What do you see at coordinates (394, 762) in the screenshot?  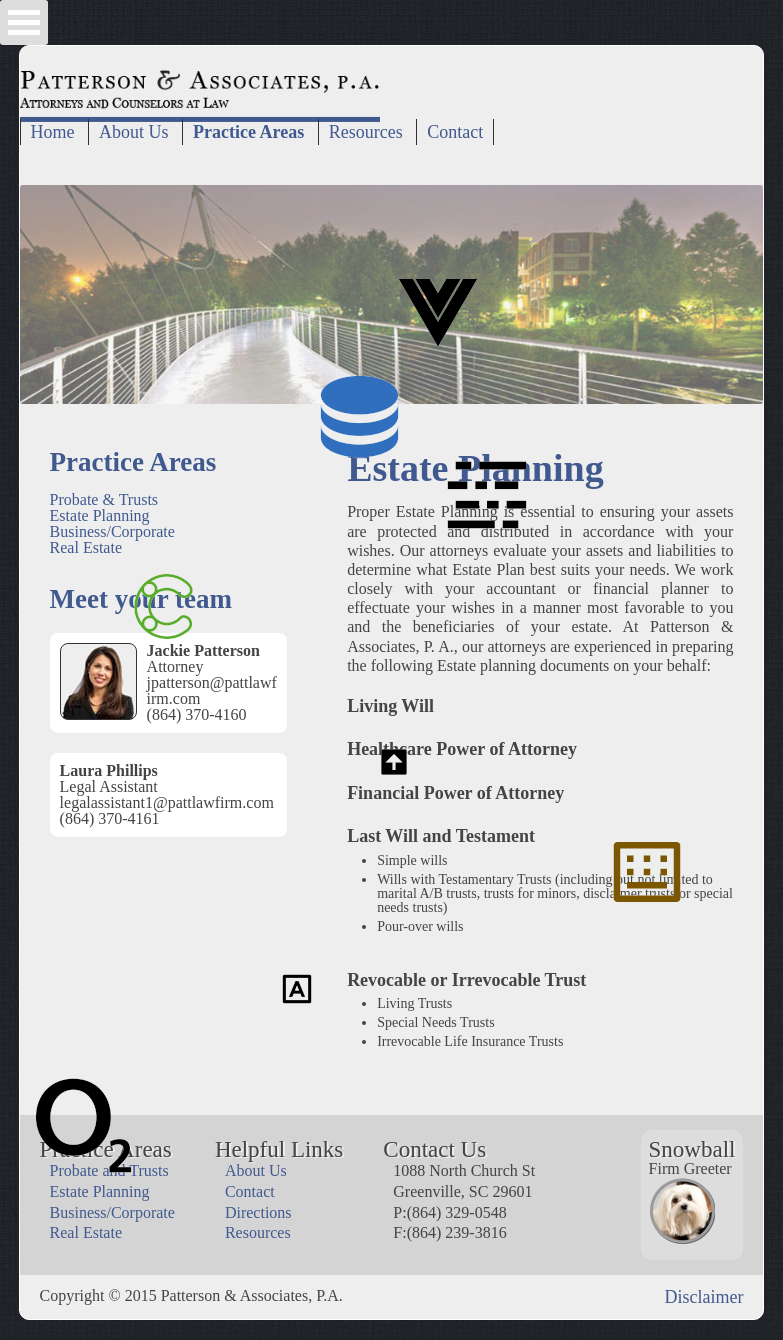 I see `upload a file or document` at bounding box center [394, 762].